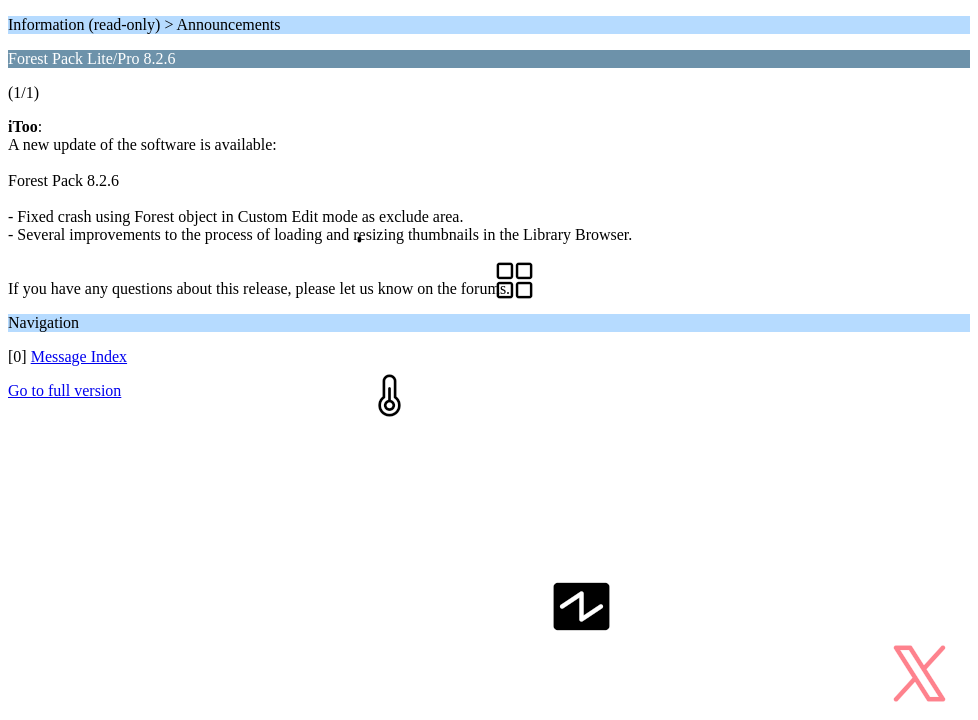 This screenshot has height=720, width=978. Describe the element at coordinates (386, 218) in the screenshot. I see `indicates no cellular signal available` at that location.